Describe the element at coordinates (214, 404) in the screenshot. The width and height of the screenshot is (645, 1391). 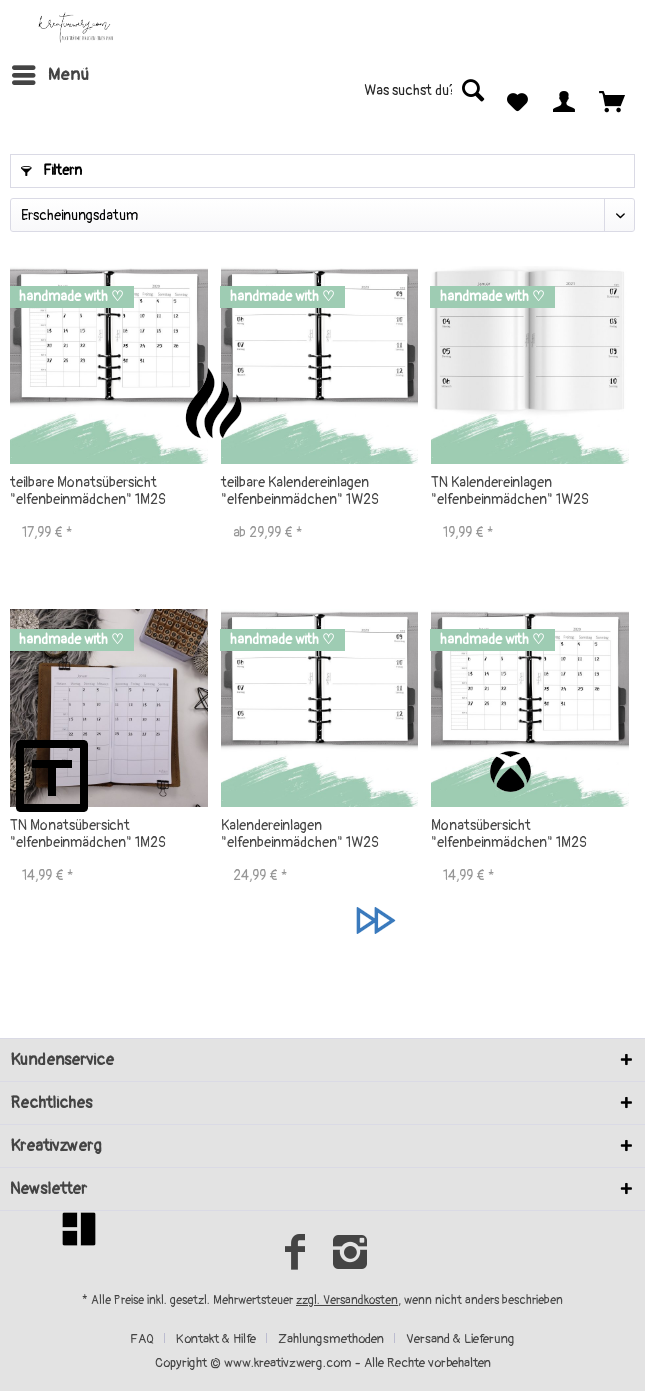
I see `indicates hot or trending content` at that location.